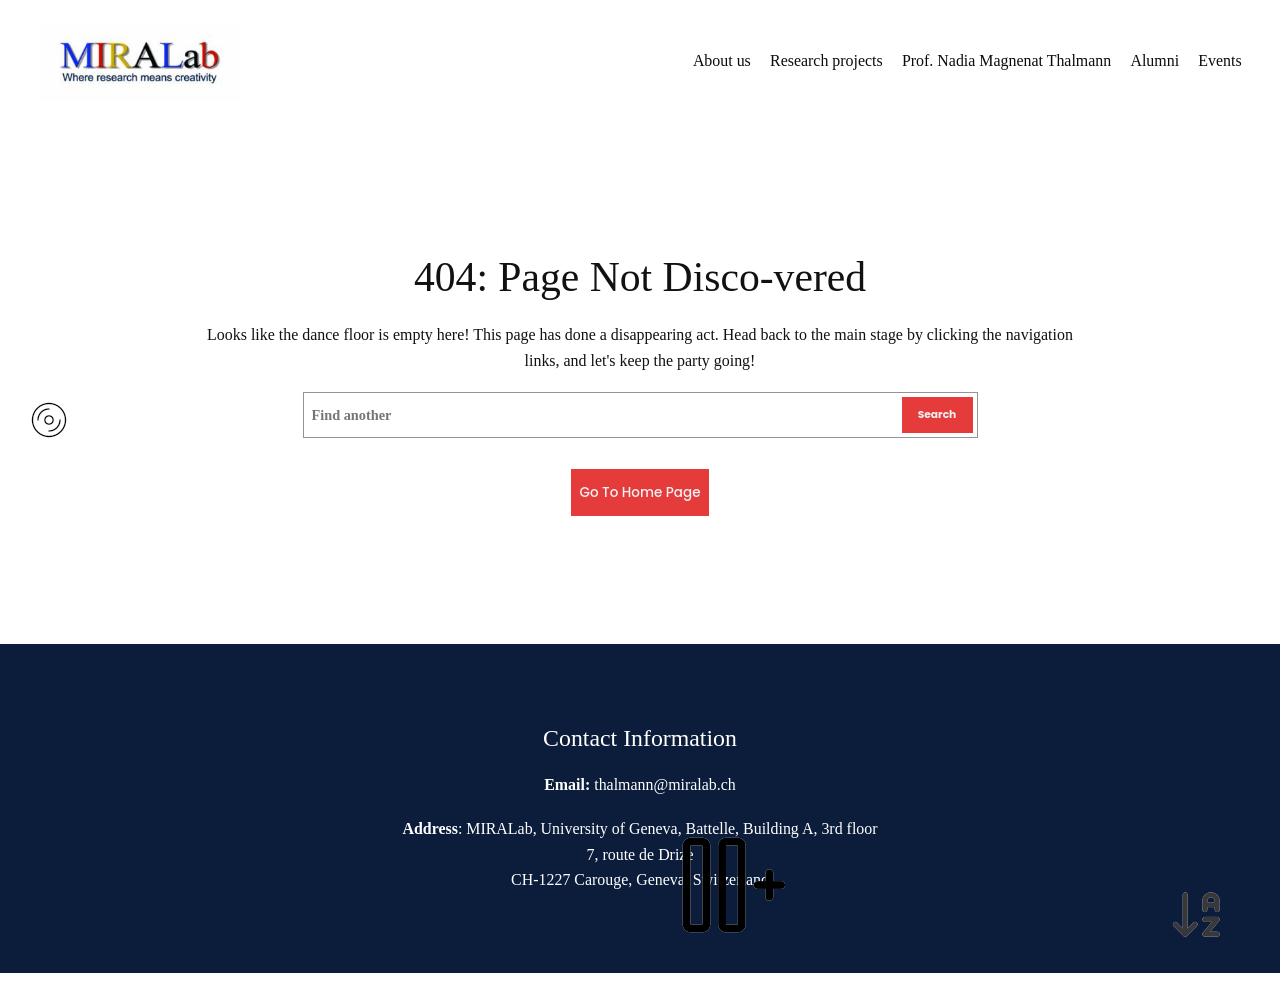  What do you see at coordinates (49, 420) in the screenshot?
I see `access music or audio library` at bounding box center [49, 420].